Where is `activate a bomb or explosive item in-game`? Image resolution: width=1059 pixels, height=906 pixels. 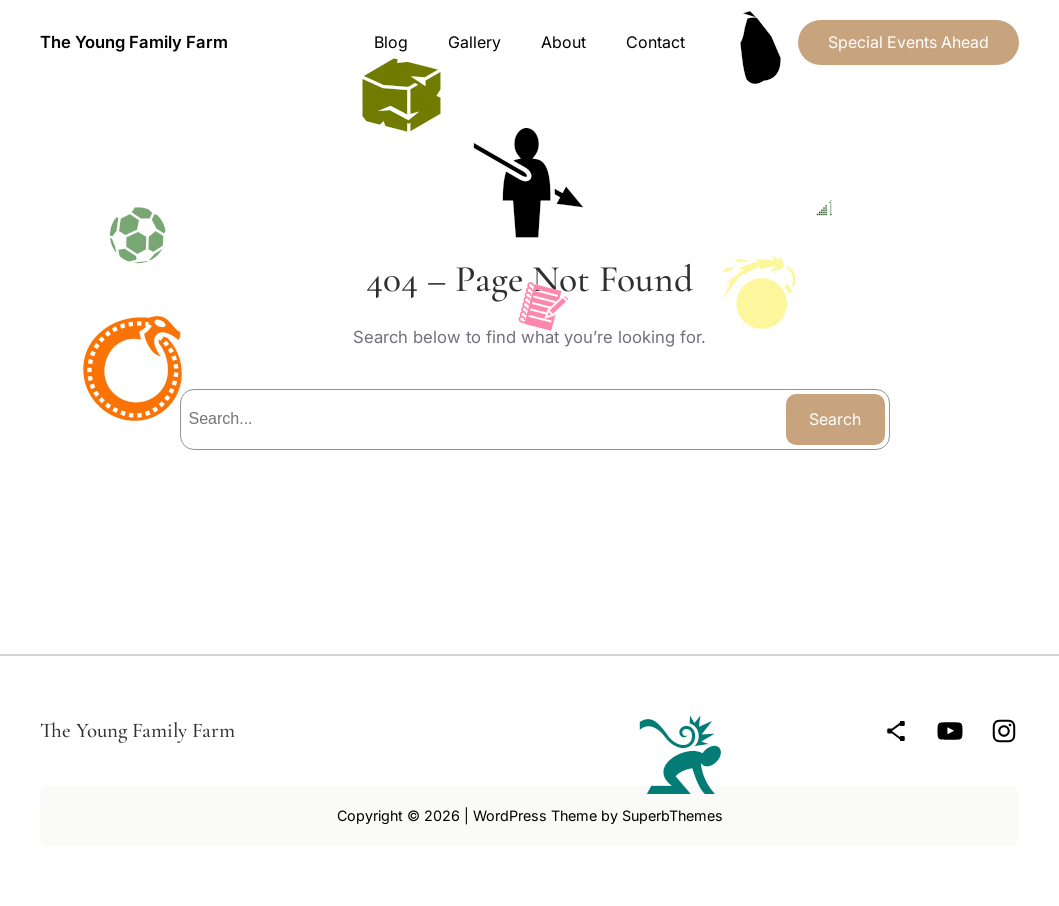 activate a bomb or explosive item in-game is located at coordinates (759, 292).